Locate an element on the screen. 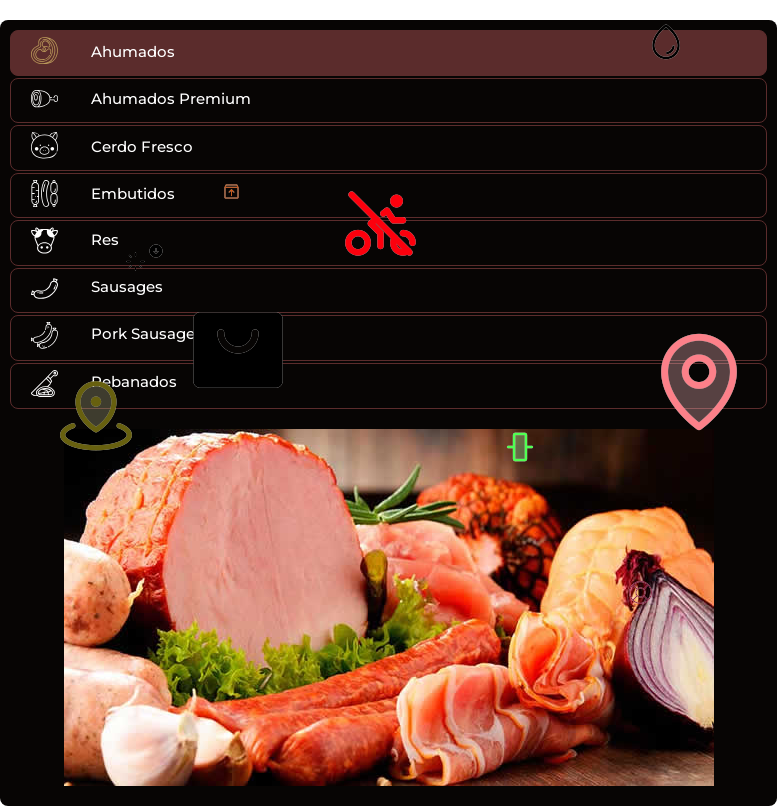 The width and height of the screenshot is (777, 806). upload a file or package is located at coordinates (231, 191).